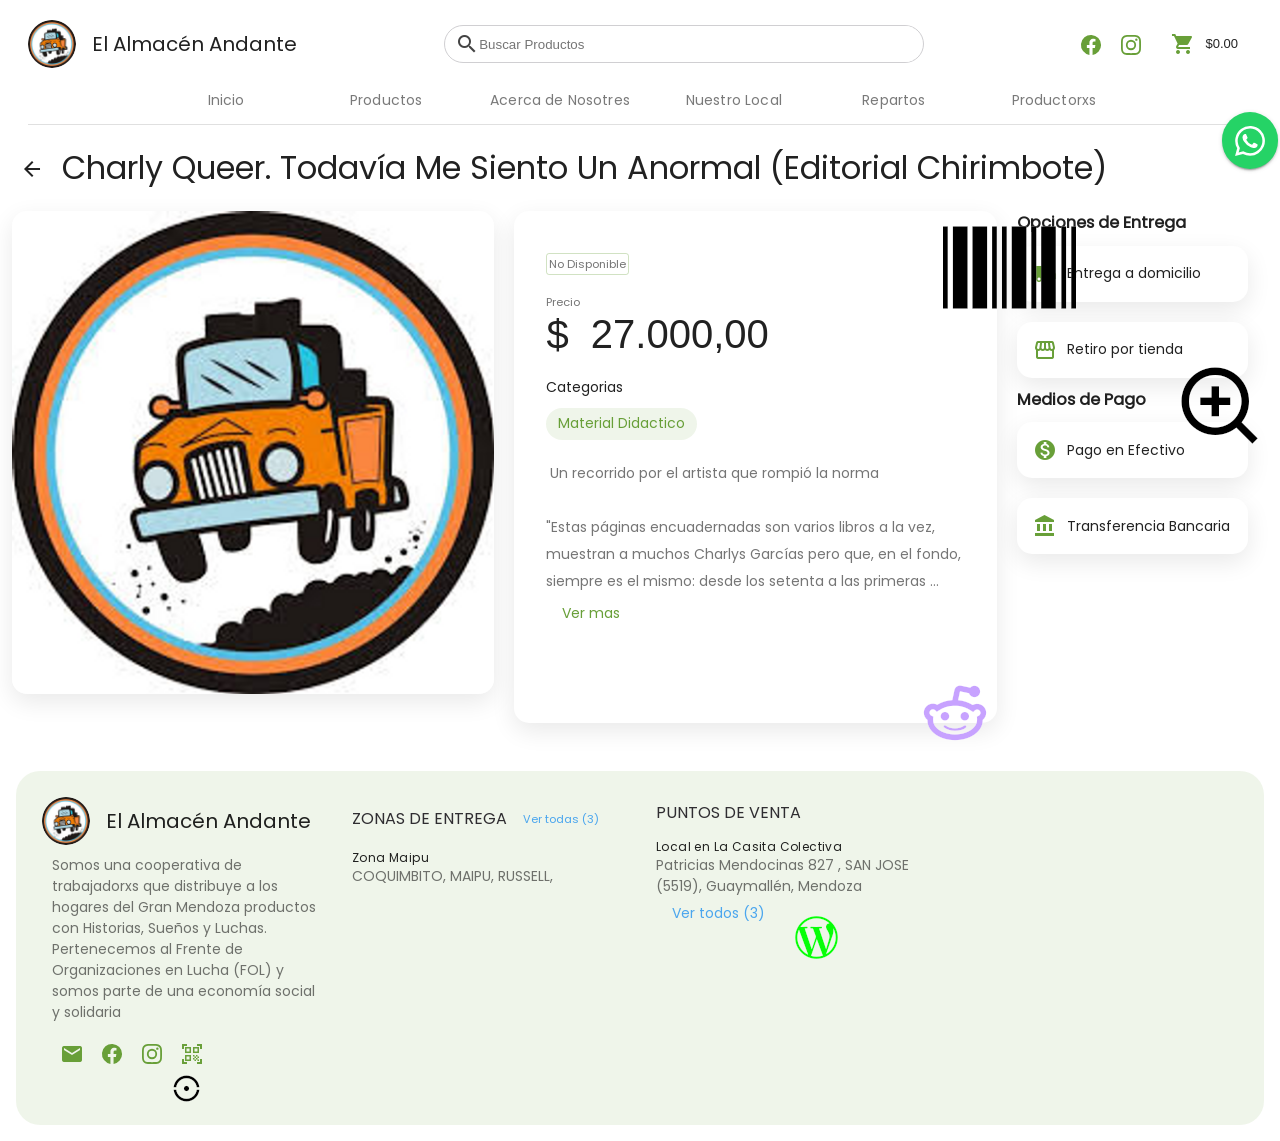 This screenshot has width=1280, height=1141. Describe the element at coordinates (1219, 405) in the screenshot. I see `zoom in on content` at that location.